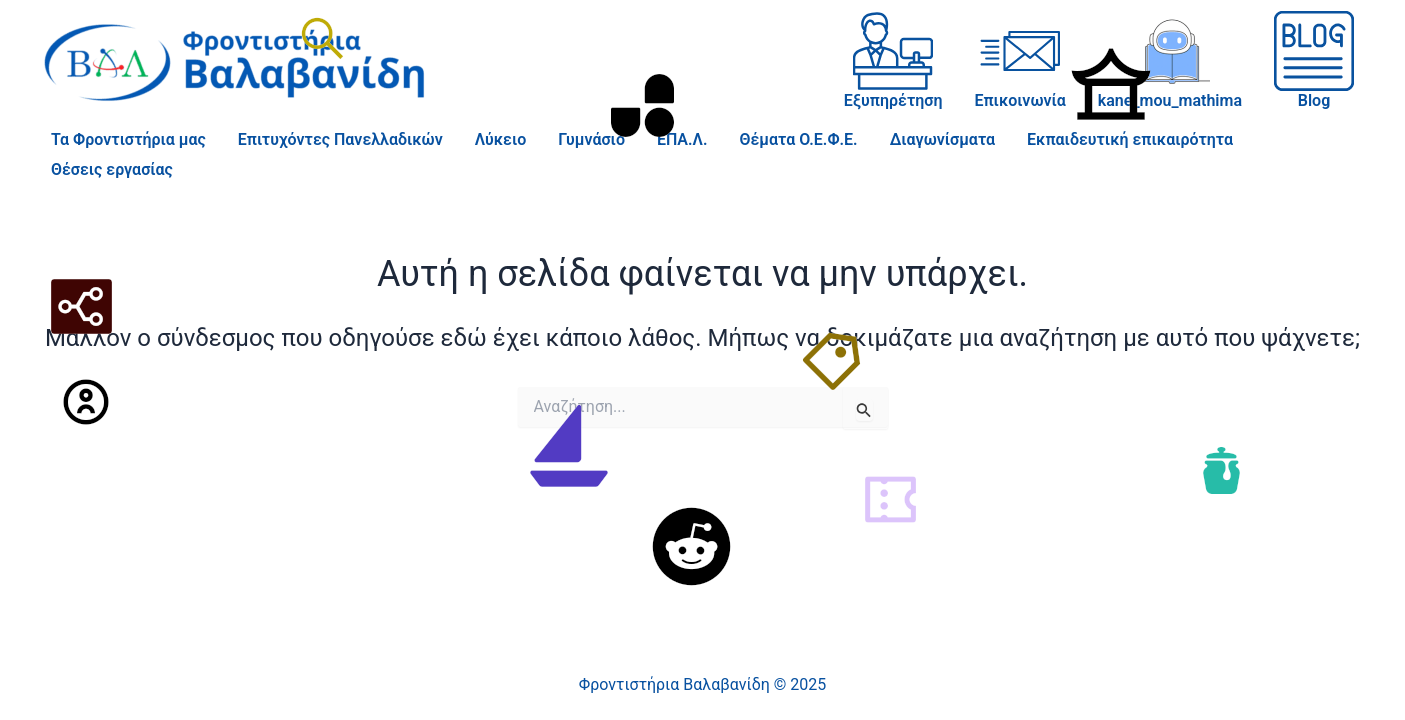 The image size is (1405, 720). What do you see at coordinates (569, 446) in the screenshot?
I see `view nearby marina or sailing destinations` at bounding box center [569, 446].